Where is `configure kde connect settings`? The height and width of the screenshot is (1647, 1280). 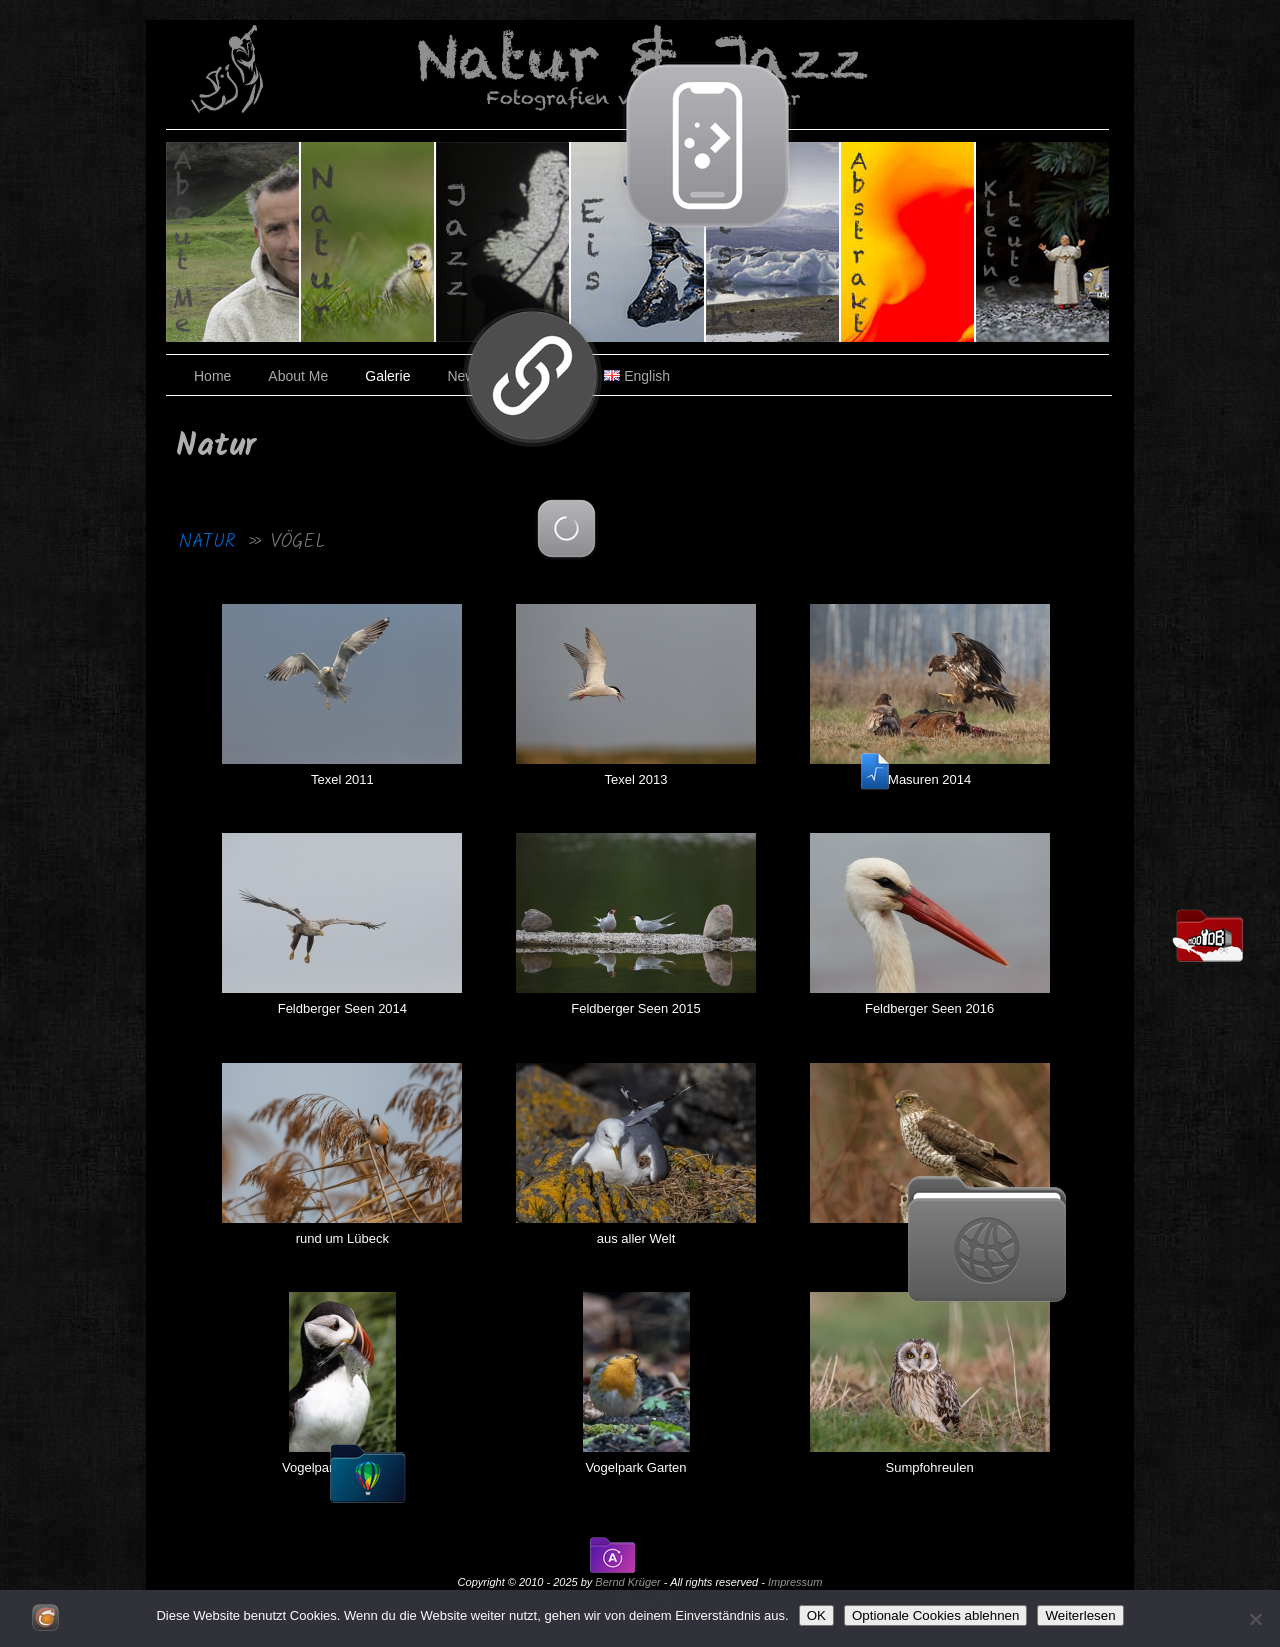
configure kde connect settings is located at coordinates (707, 148).